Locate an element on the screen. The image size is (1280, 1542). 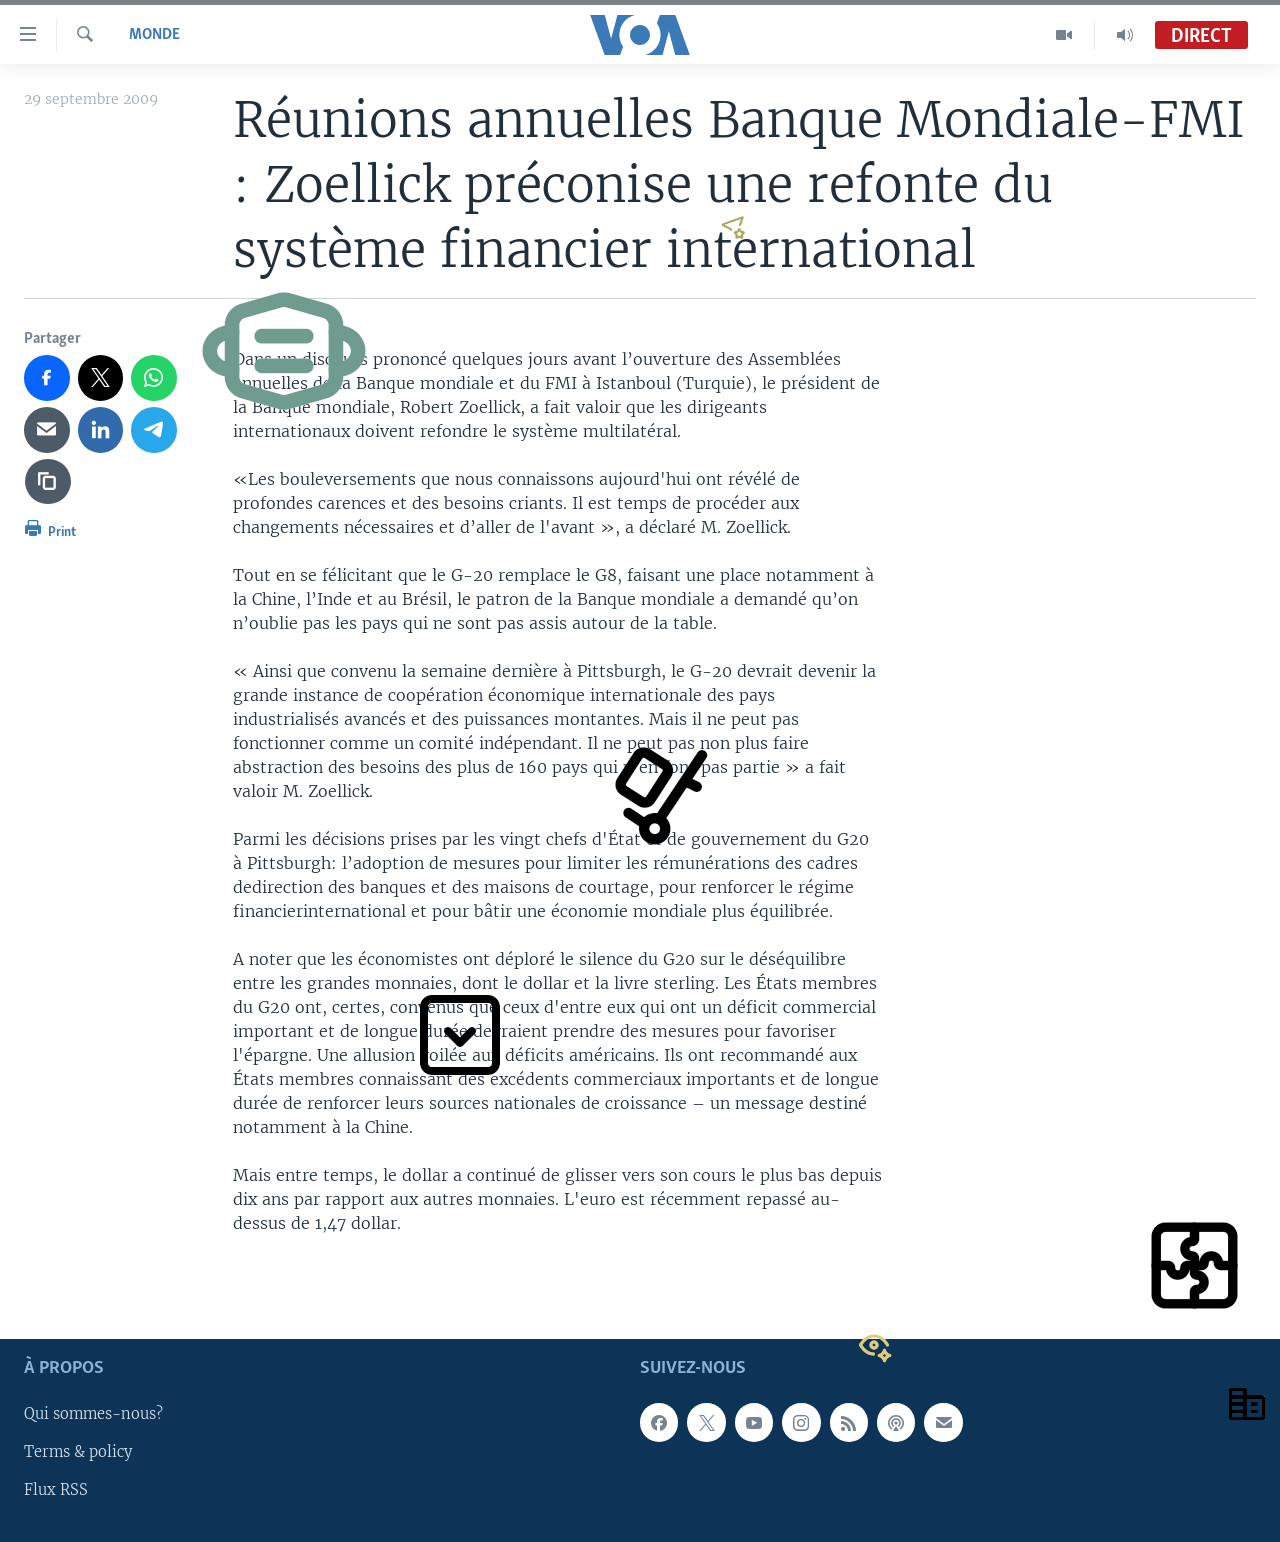
expand content or reveal more options is located at coordinates (460, 1035).